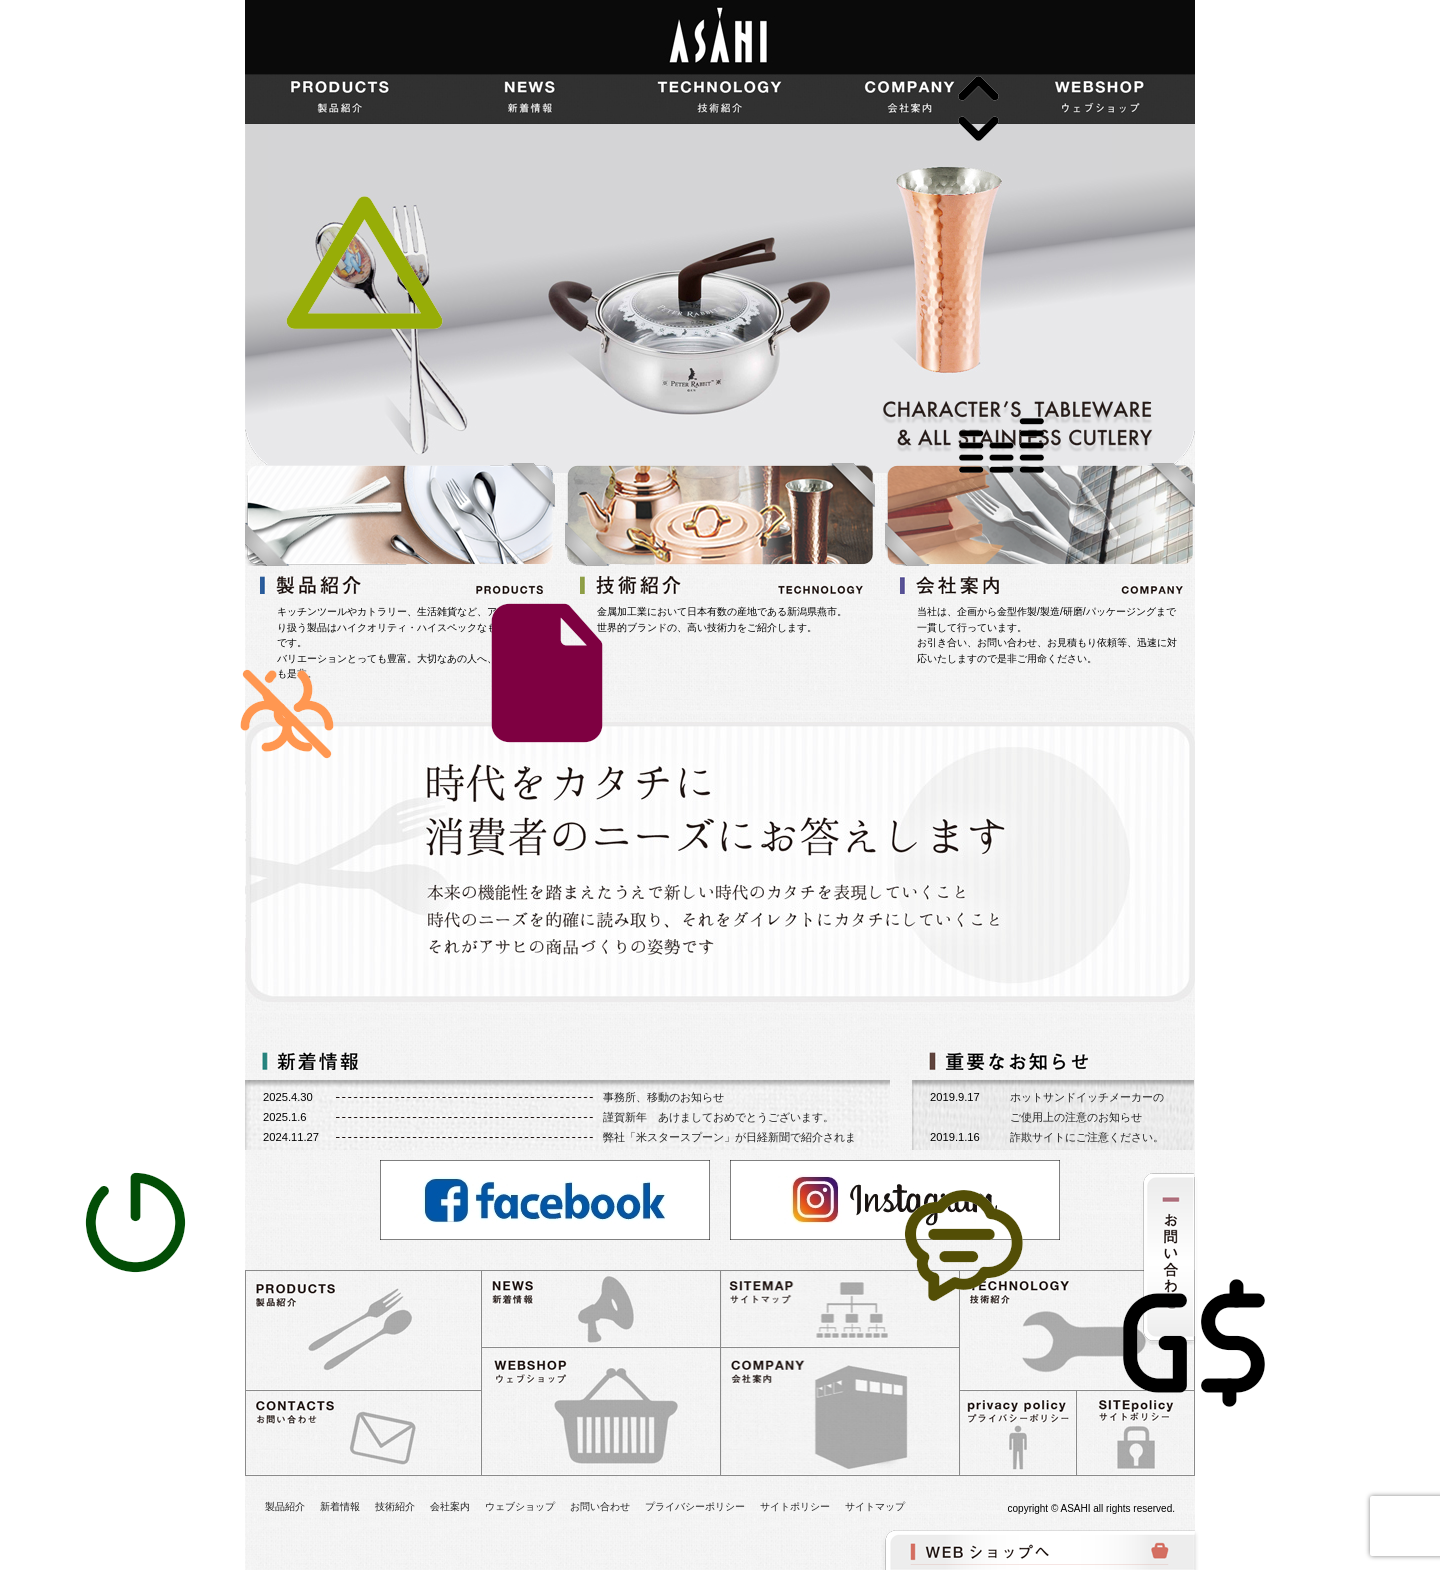  Describe the element at coordinates (364, 266) in the screenshot. I see `vercel platform logo` at that location.